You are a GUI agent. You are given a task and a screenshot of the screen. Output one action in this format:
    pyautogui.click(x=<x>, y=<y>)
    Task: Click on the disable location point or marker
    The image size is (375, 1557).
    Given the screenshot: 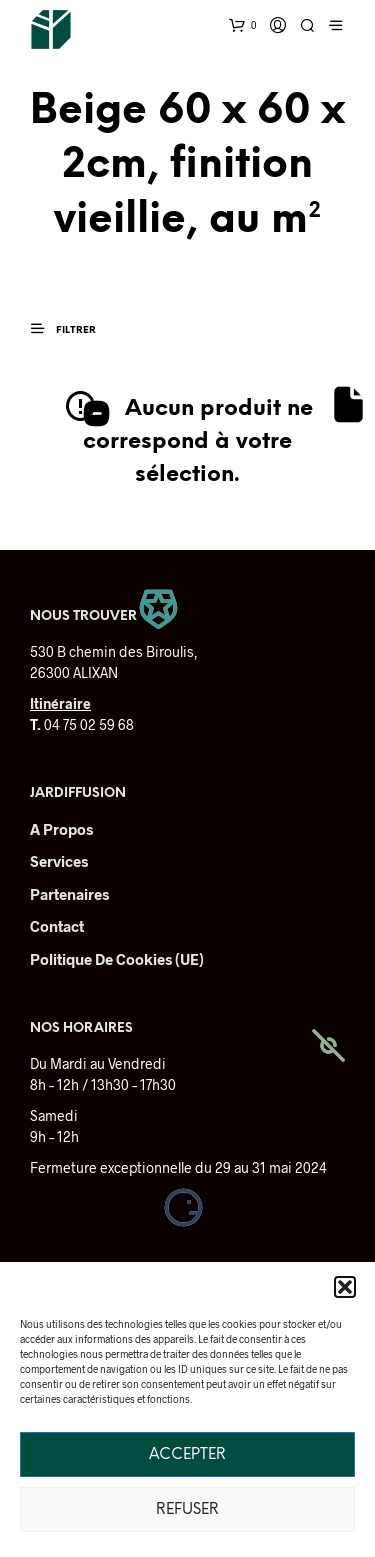 What is the action you would take?
    pyautogui.click(x=328, y=1045)
    